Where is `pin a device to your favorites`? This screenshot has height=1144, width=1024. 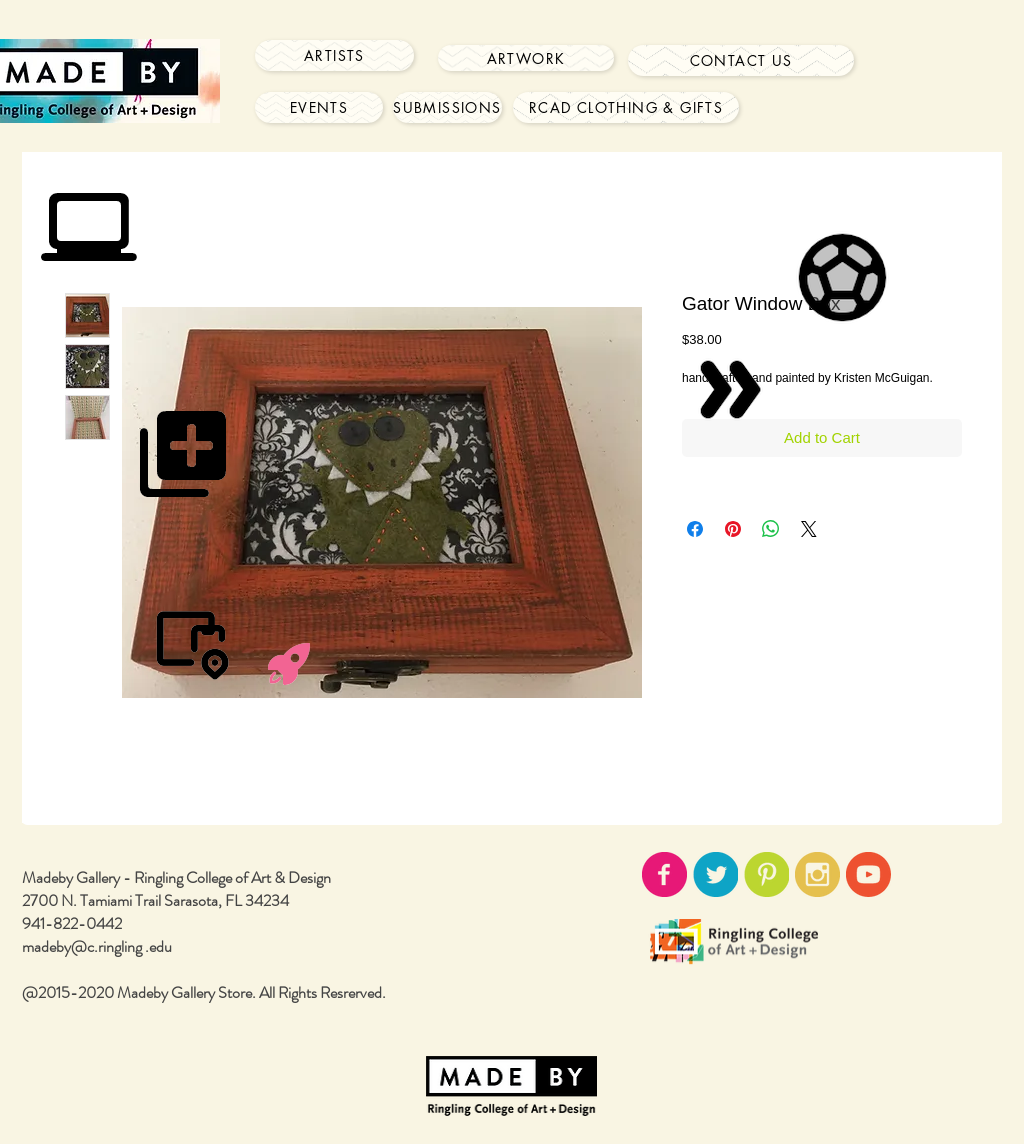
pin a device to your favorites is located at coordinates (191, 642).